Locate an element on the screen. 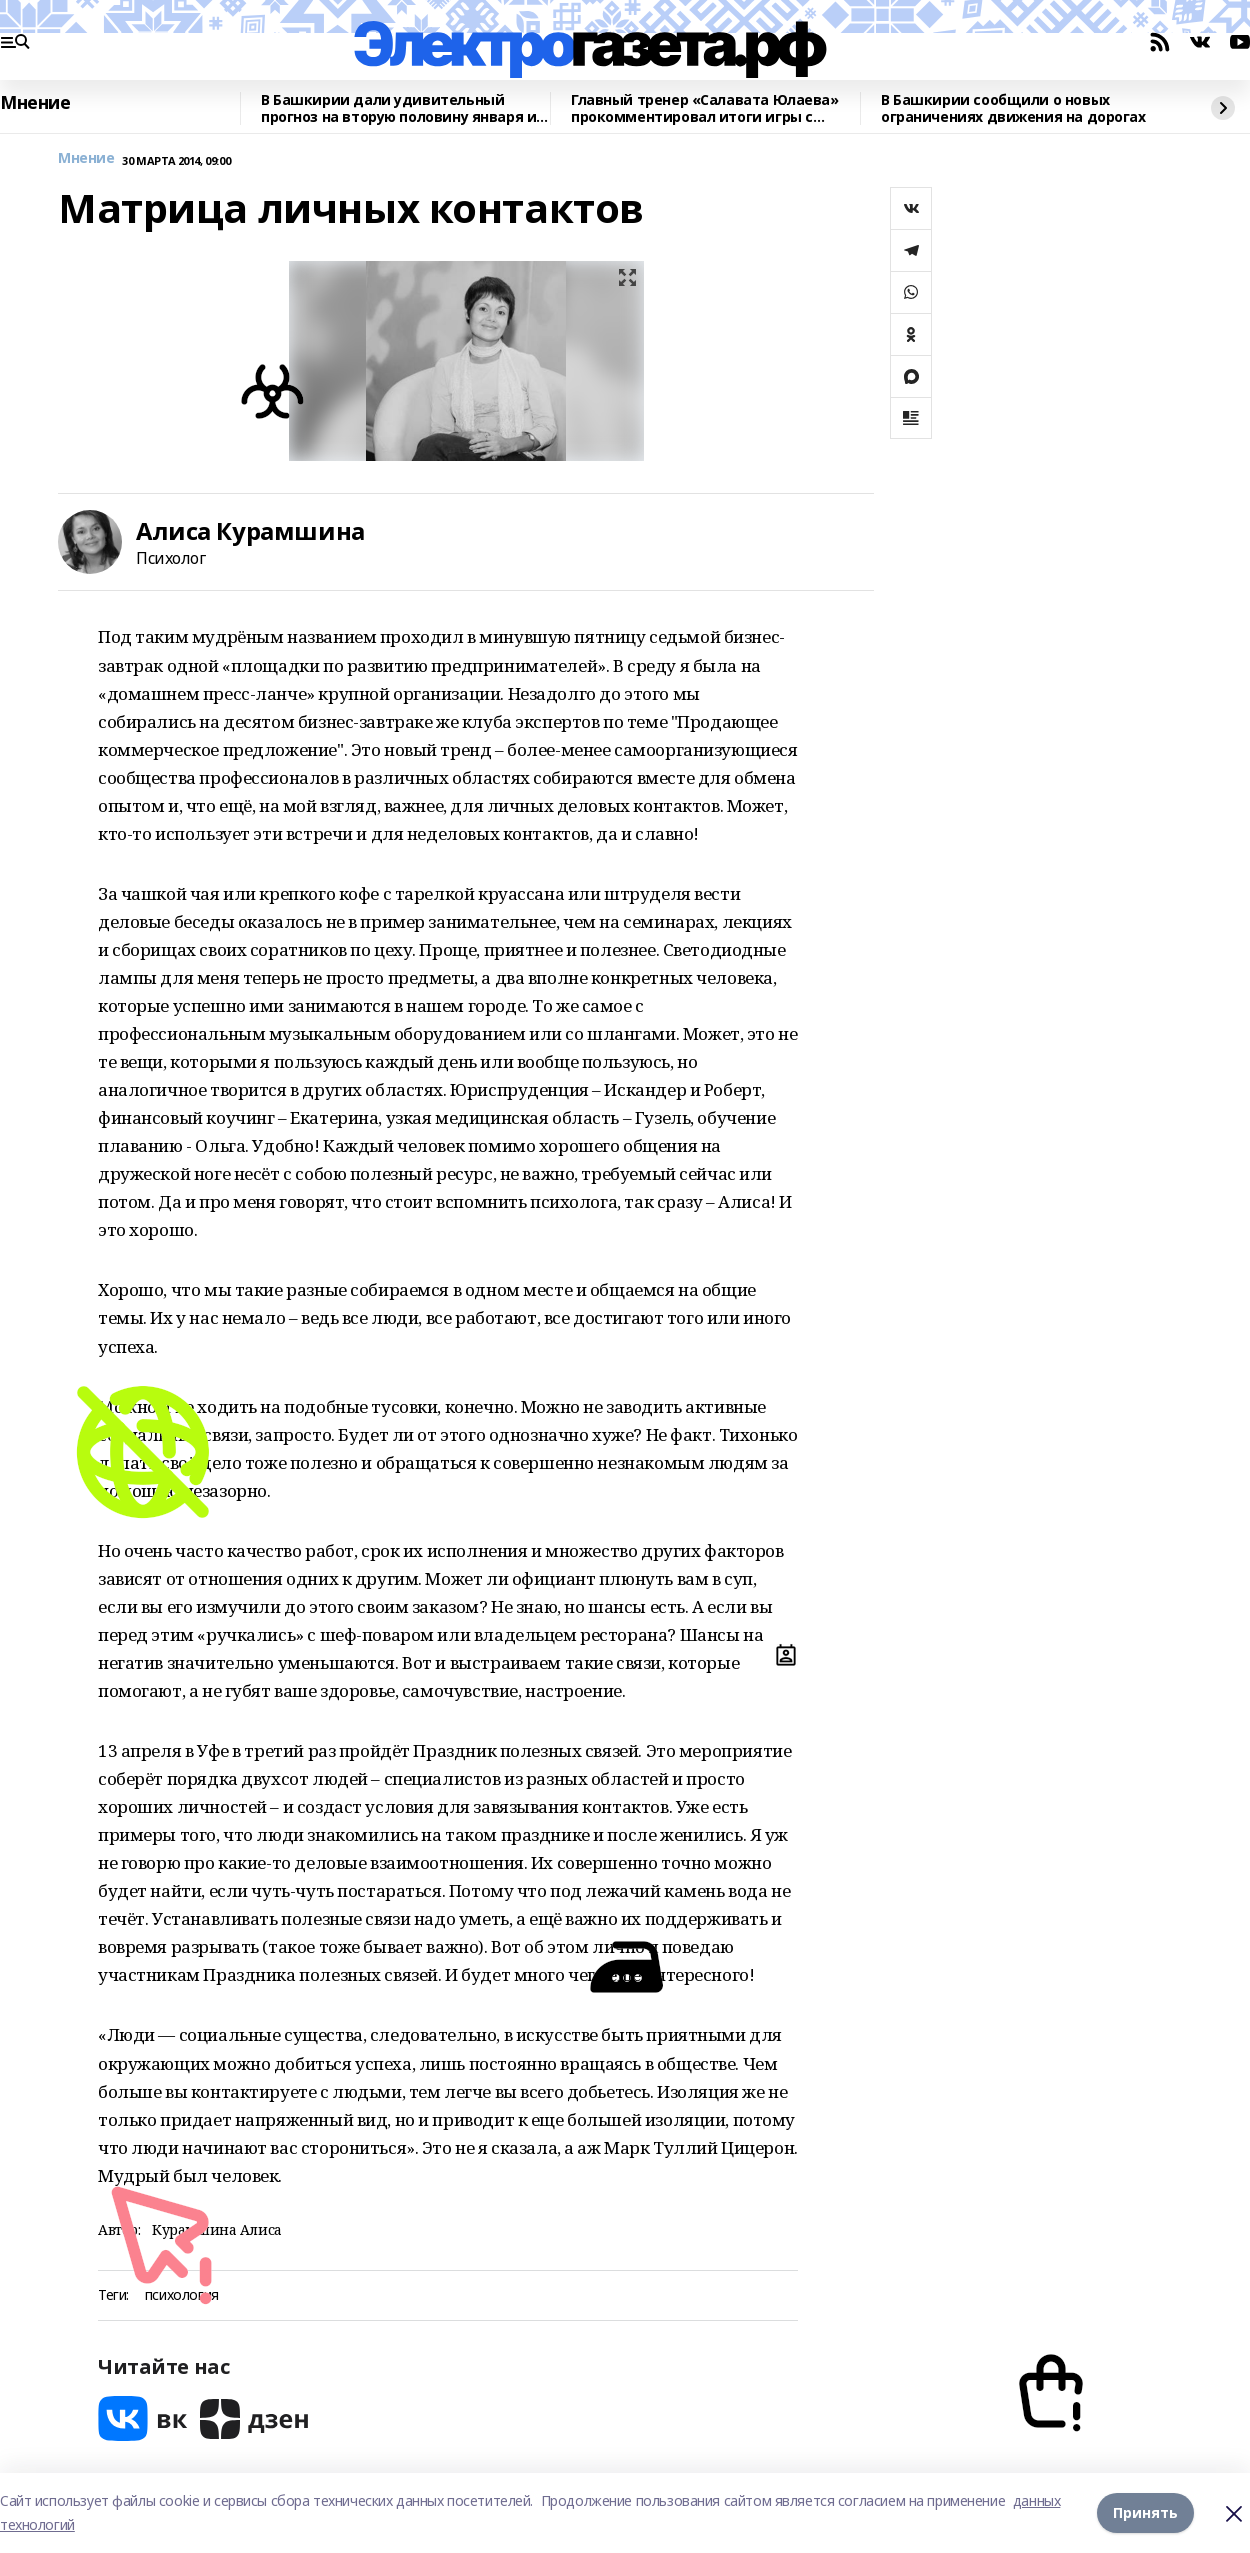 The width and height of the screenshot is (1250, 2553). 360° view unavailable or disabled is located at coordinates (143, 1452).